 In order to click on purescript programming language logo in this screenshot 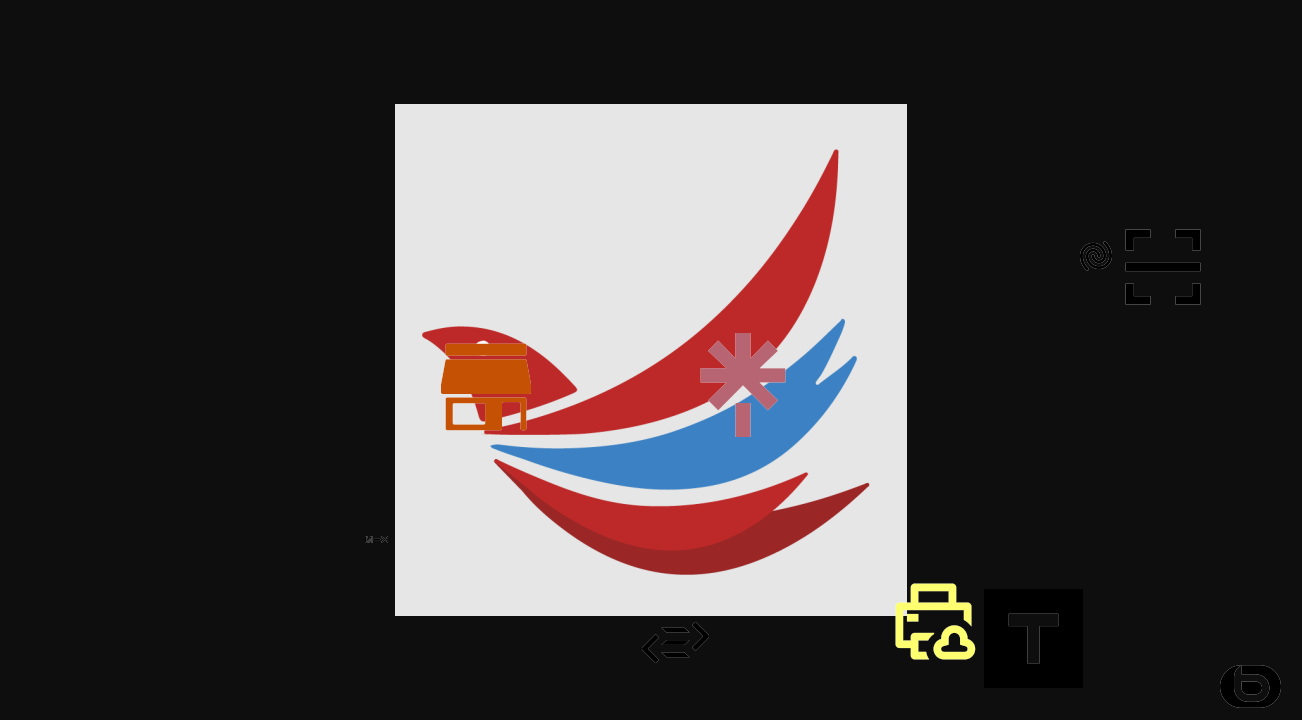, I will do `click(675, 642)`.